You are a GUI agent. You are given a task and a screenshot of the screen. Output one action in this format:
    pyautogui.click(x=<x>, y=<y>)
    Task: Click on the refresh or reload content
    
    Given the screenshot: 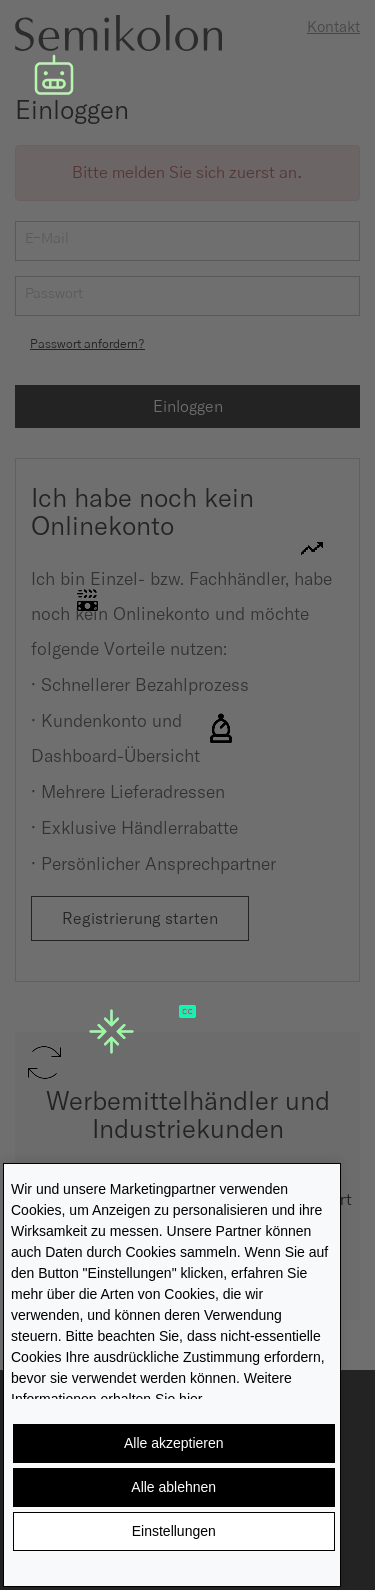 What is the action you would take?
    pyautogui.click(x=44, y=1062)
    